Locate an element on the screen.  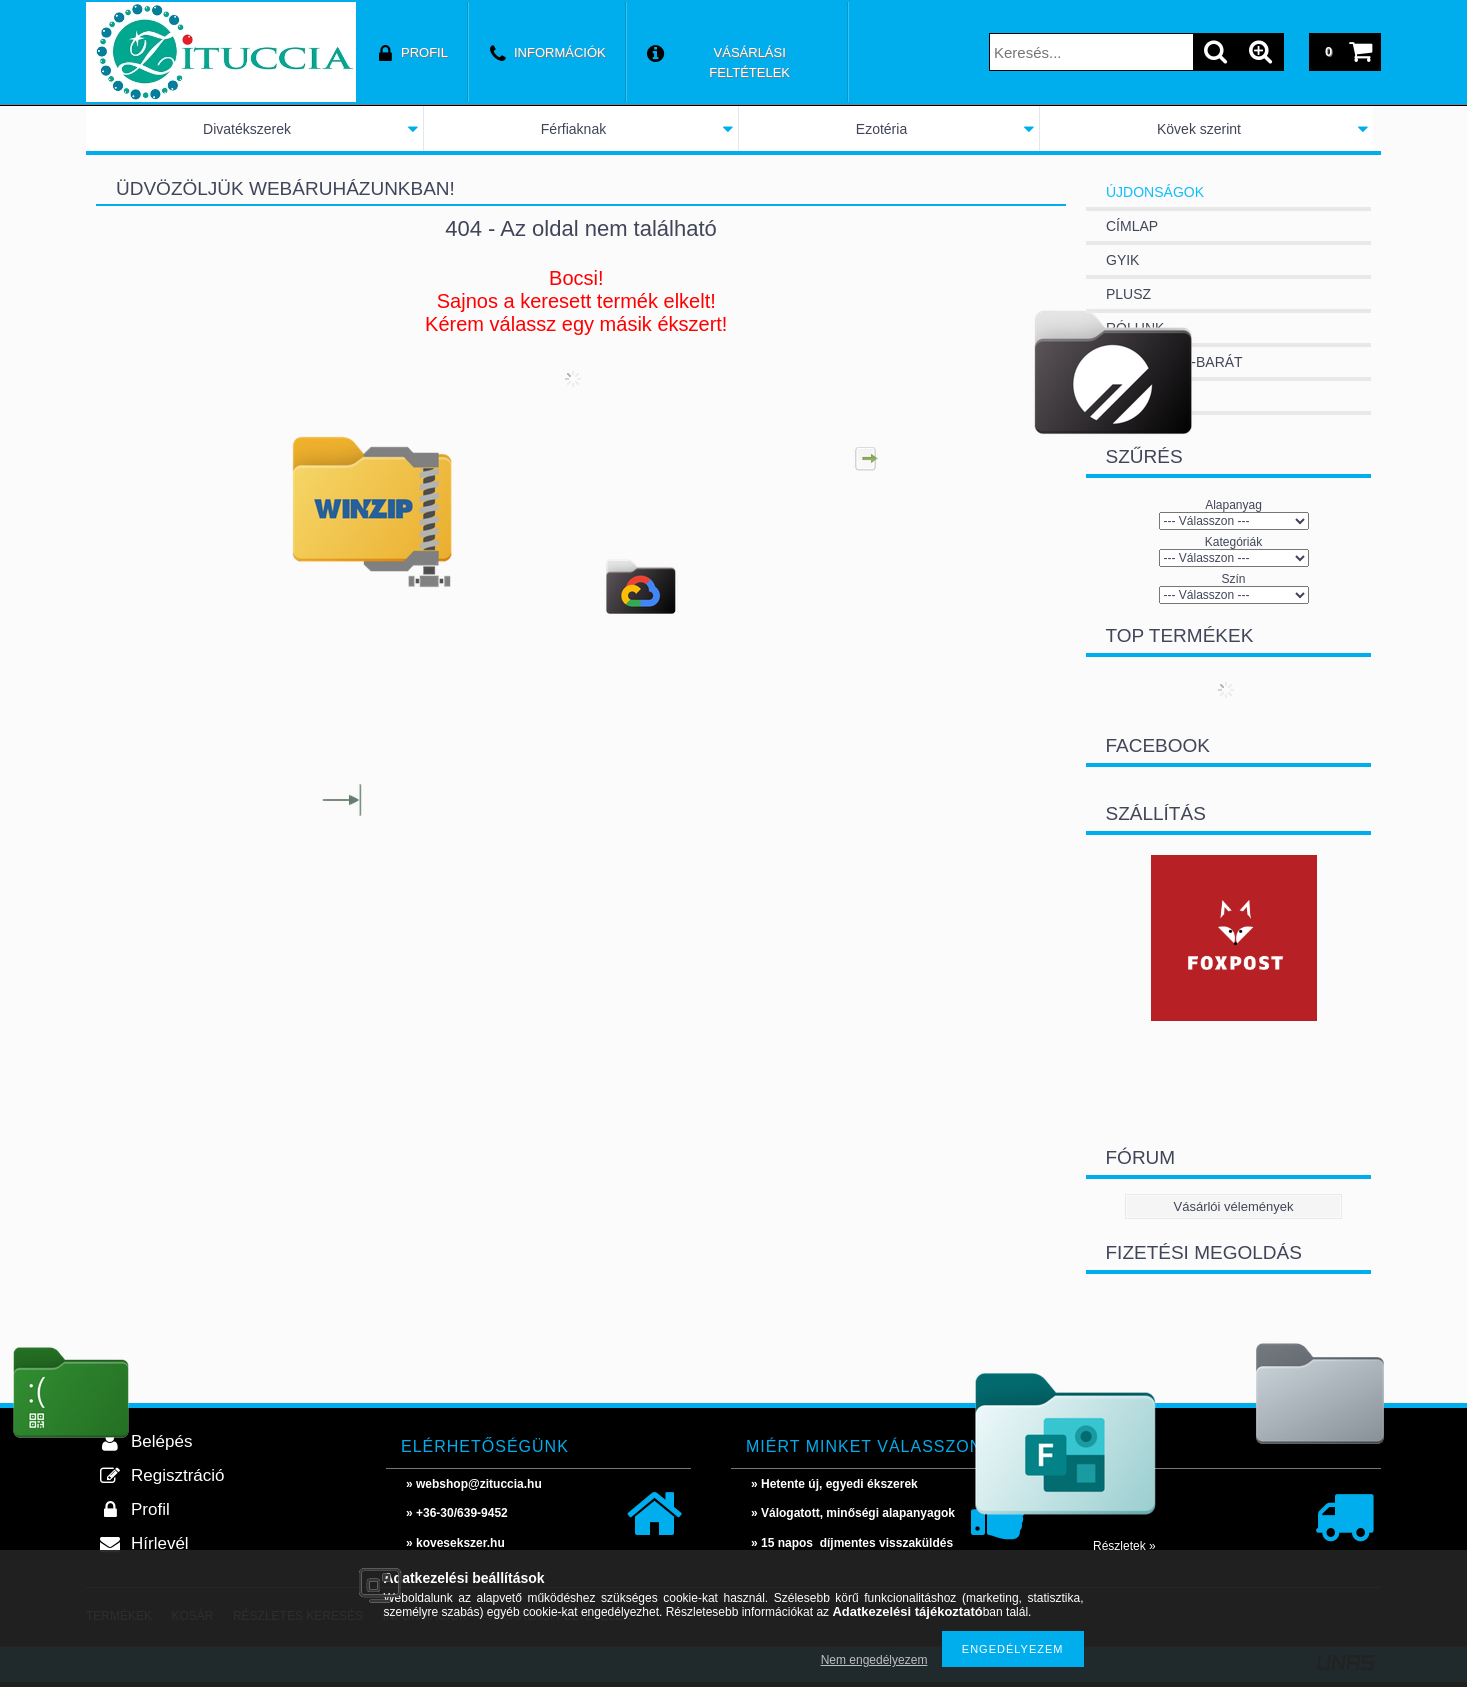
export document to another location is located at coordinates (865, 458).